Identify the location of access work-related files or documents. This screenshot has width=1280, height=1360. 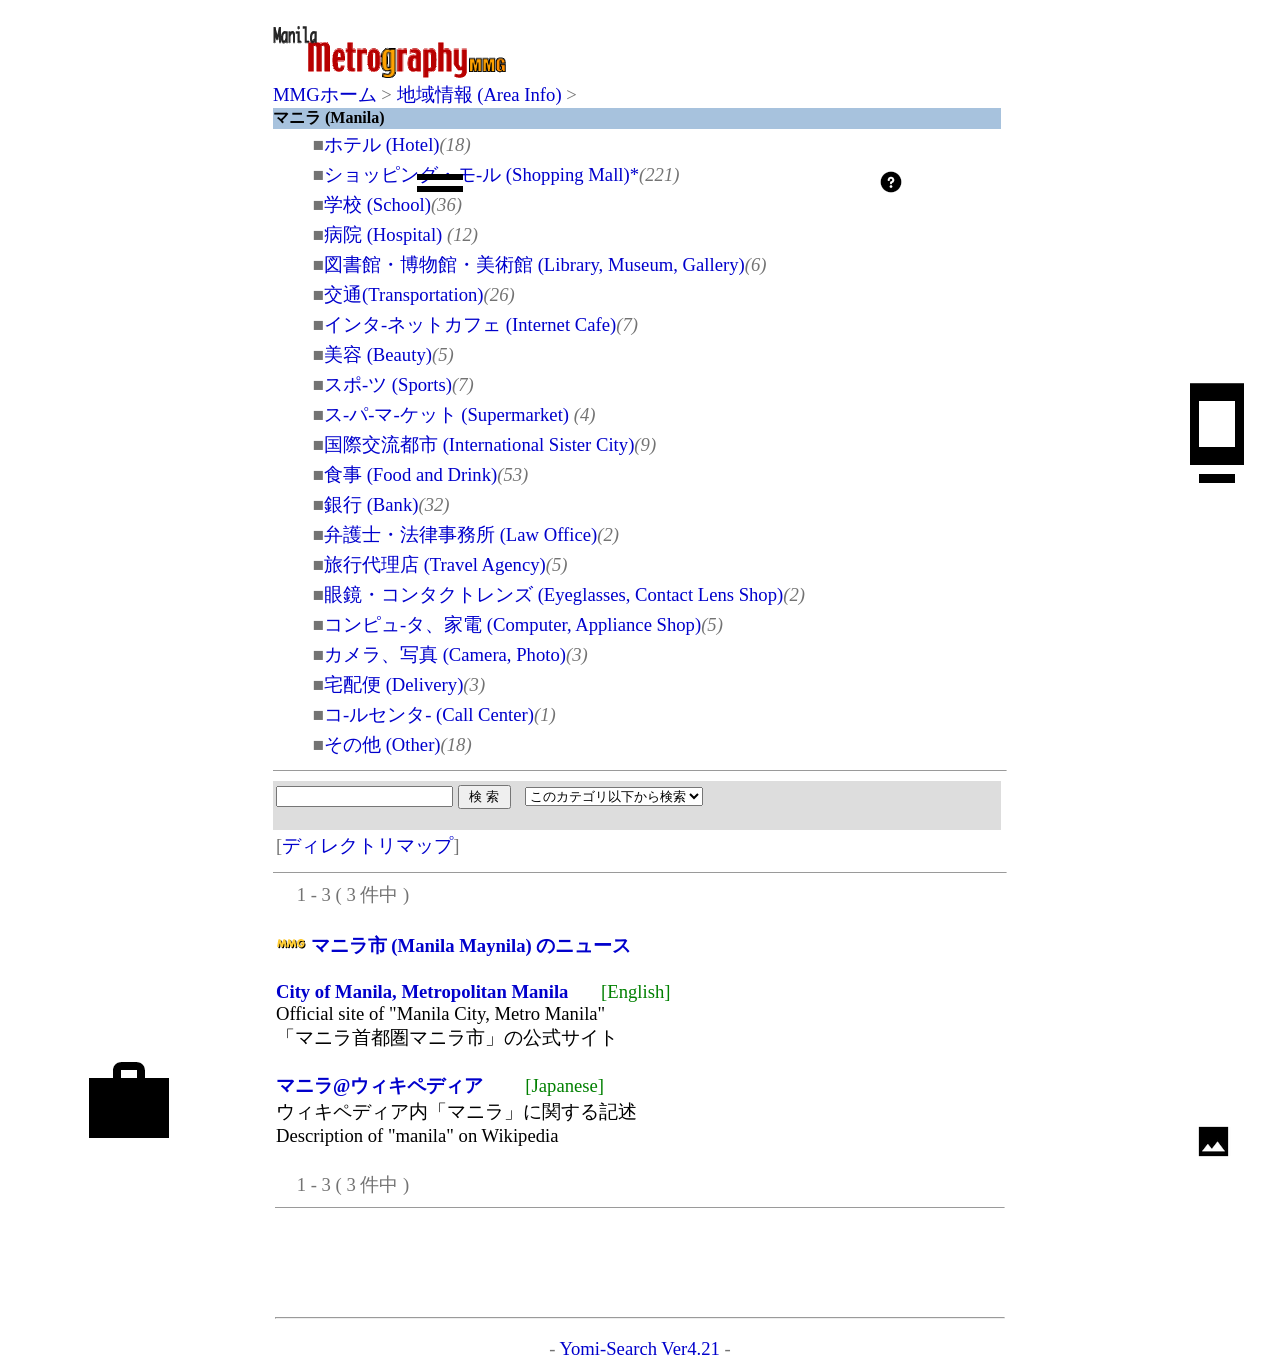
(129, 1102).